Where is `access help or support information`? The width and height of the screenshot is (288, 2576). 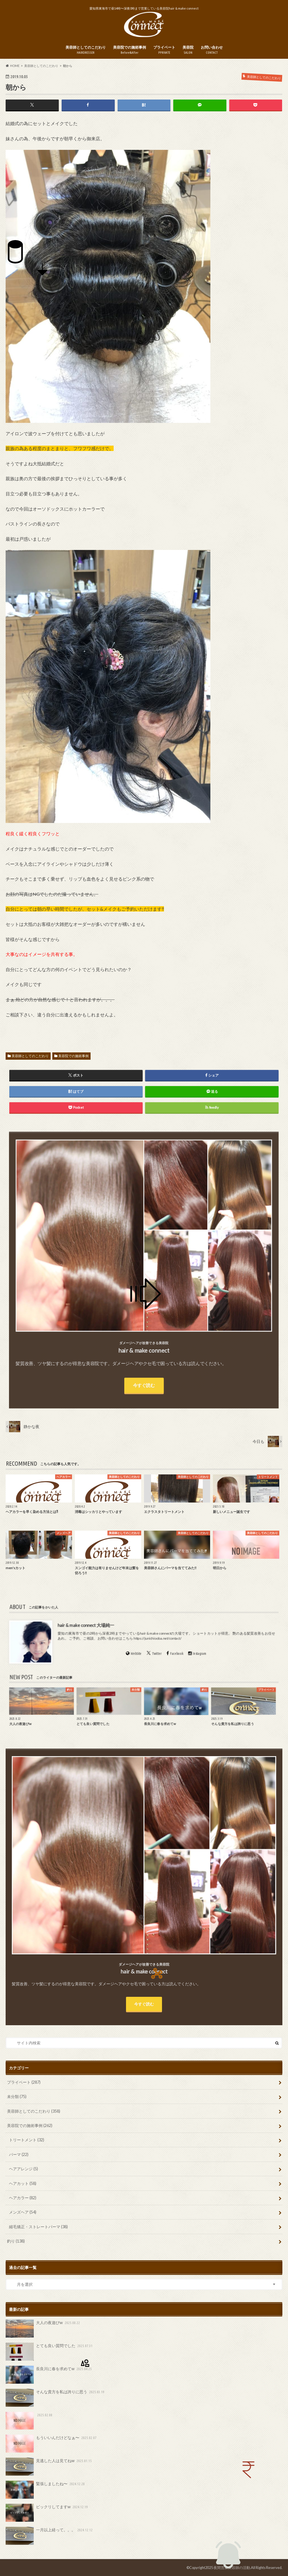 access help or support information is located at coordinates (141, 1917).